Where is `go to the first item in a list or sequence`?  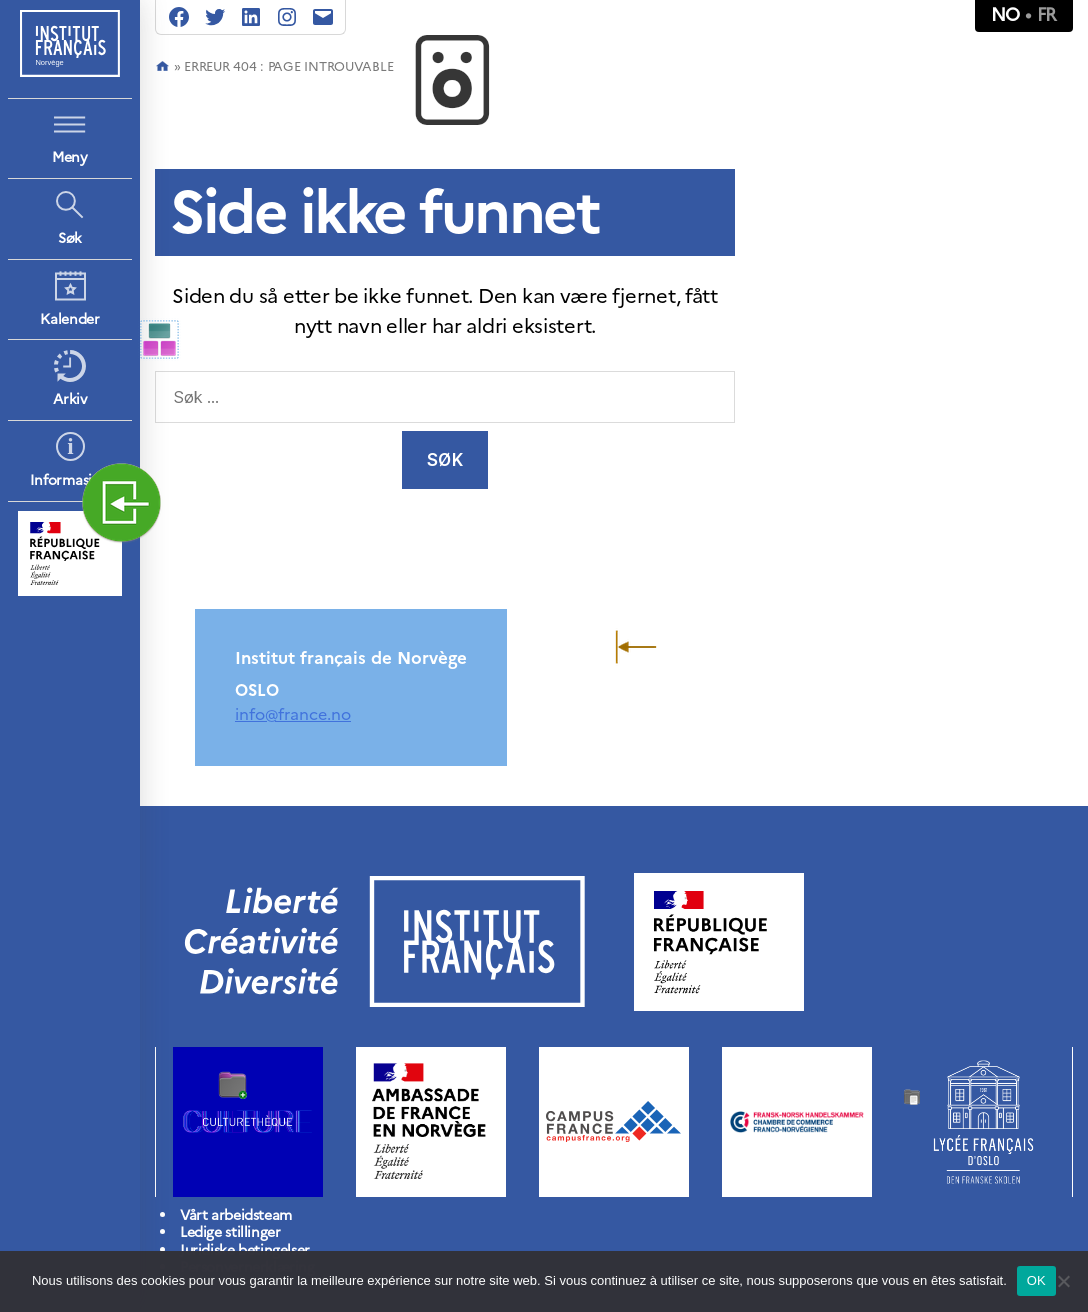 go to the first item in a list or sequence is located at coordinates (636, 647).